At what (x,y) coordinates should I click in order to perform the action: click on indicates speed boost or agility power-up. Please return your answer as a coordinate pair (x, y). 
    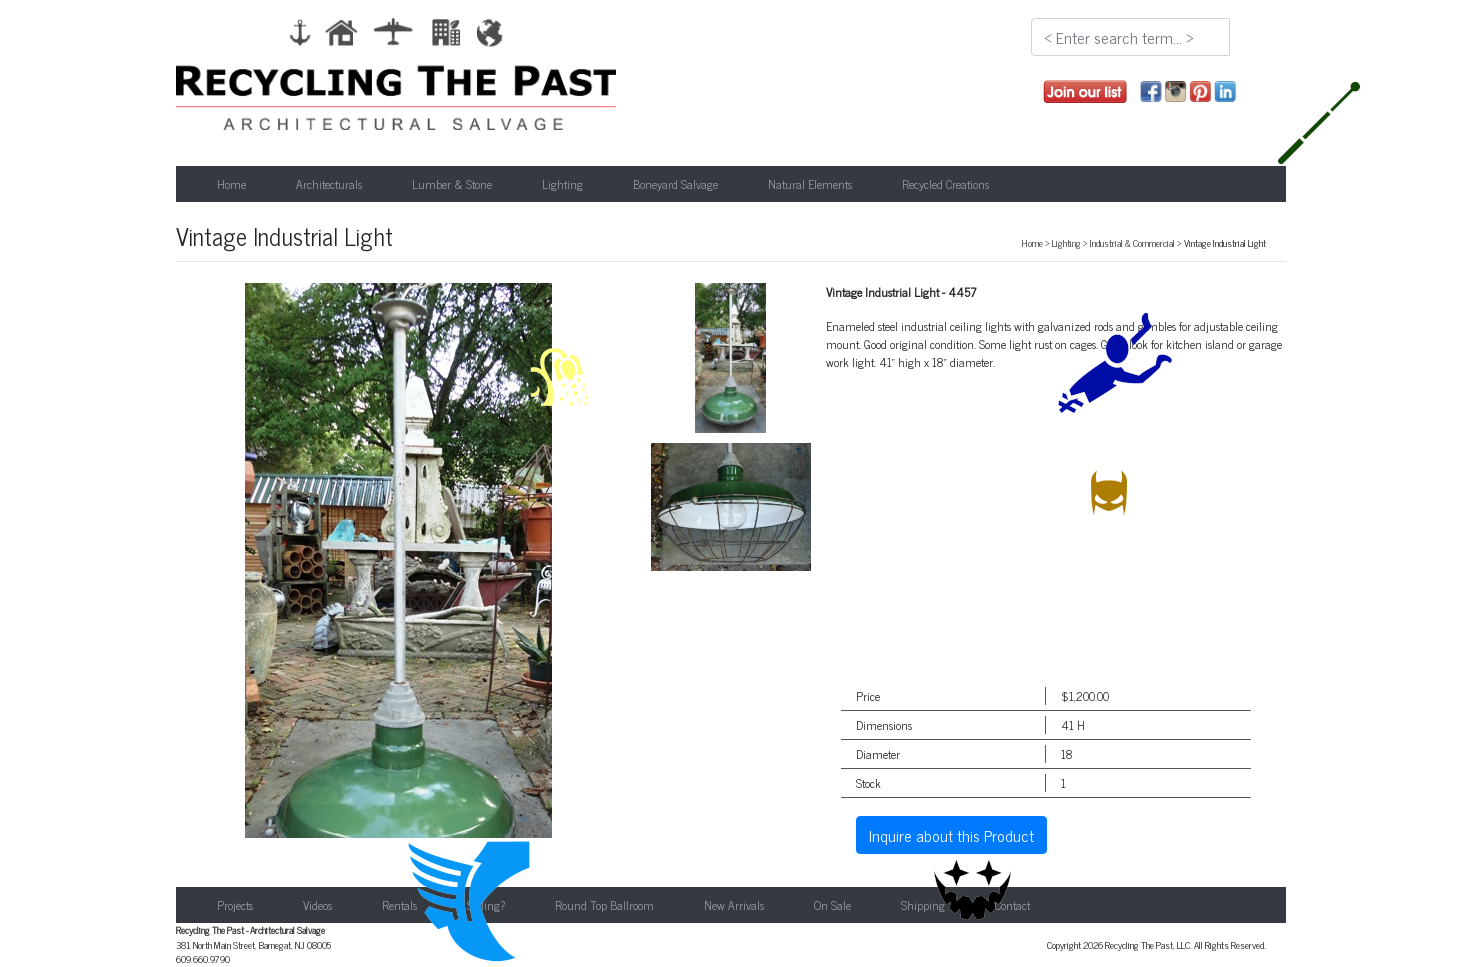
    Looking at the image, I should click on (468, 901).